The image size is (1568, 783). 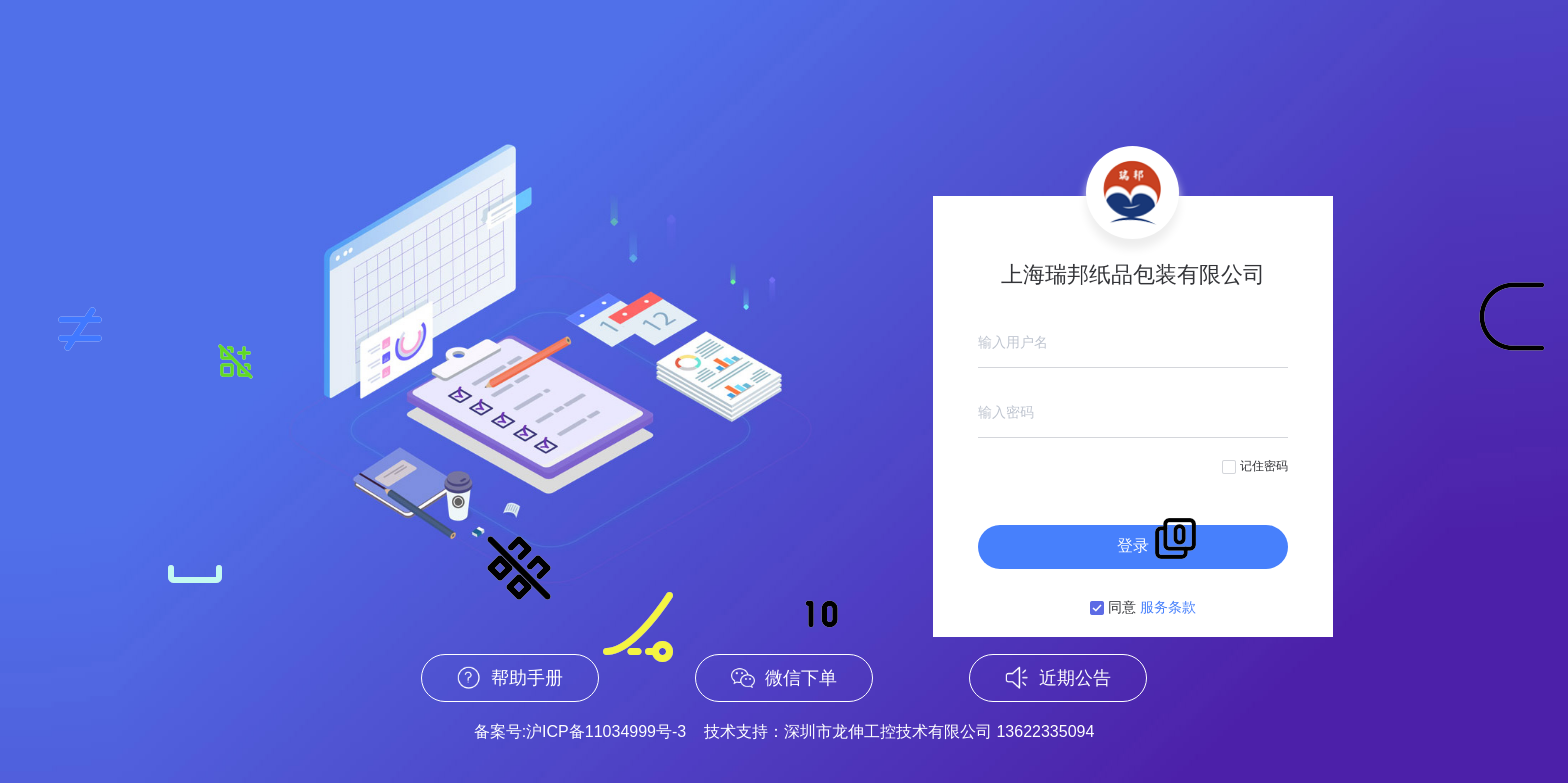 I want to click on indicates item number 10 in a list or sequence, so click(x=819, y=614).